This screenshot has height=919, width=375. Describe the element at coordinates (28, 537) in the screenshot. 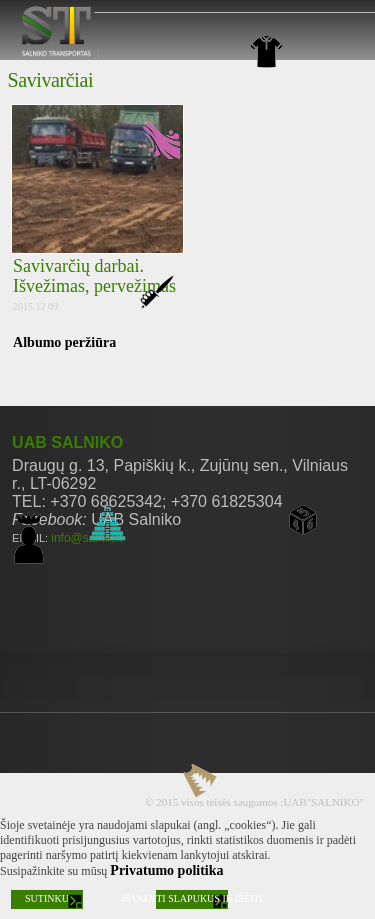

I see `indicates player with highest rank or score` at that location.